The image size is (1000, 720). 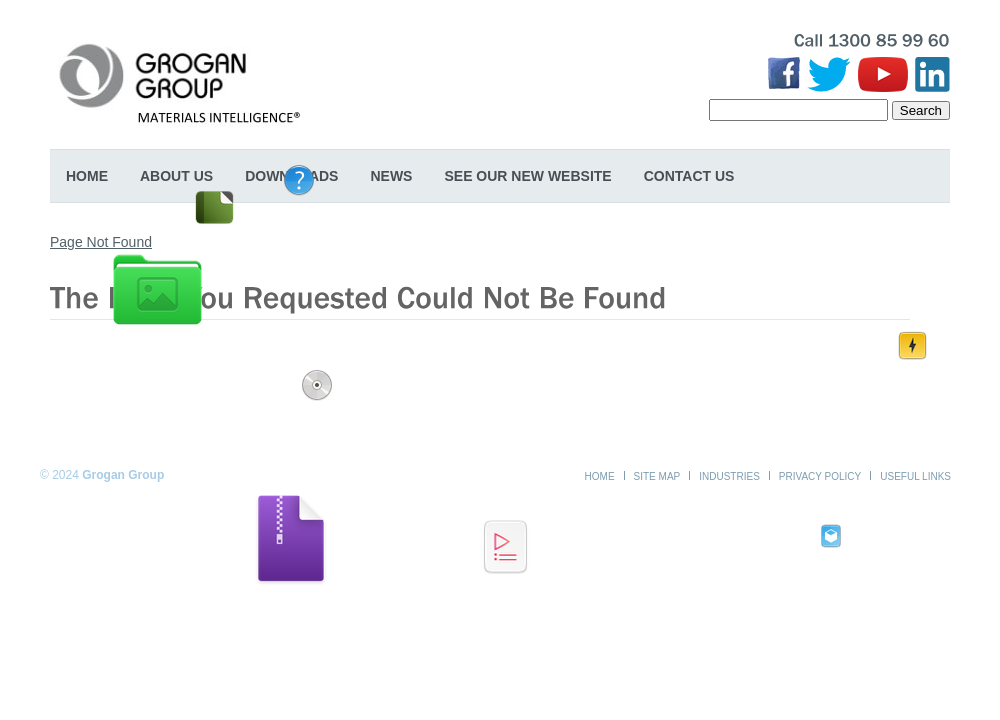 I want to click on access power and battery settings, so click(x=912, y=345).